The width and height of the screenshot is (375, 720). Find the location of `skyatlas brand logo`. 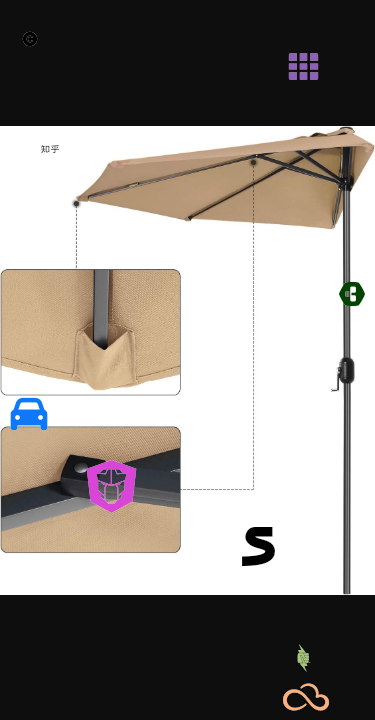

skyatlas brand logo is located at coordinates (306, 697).